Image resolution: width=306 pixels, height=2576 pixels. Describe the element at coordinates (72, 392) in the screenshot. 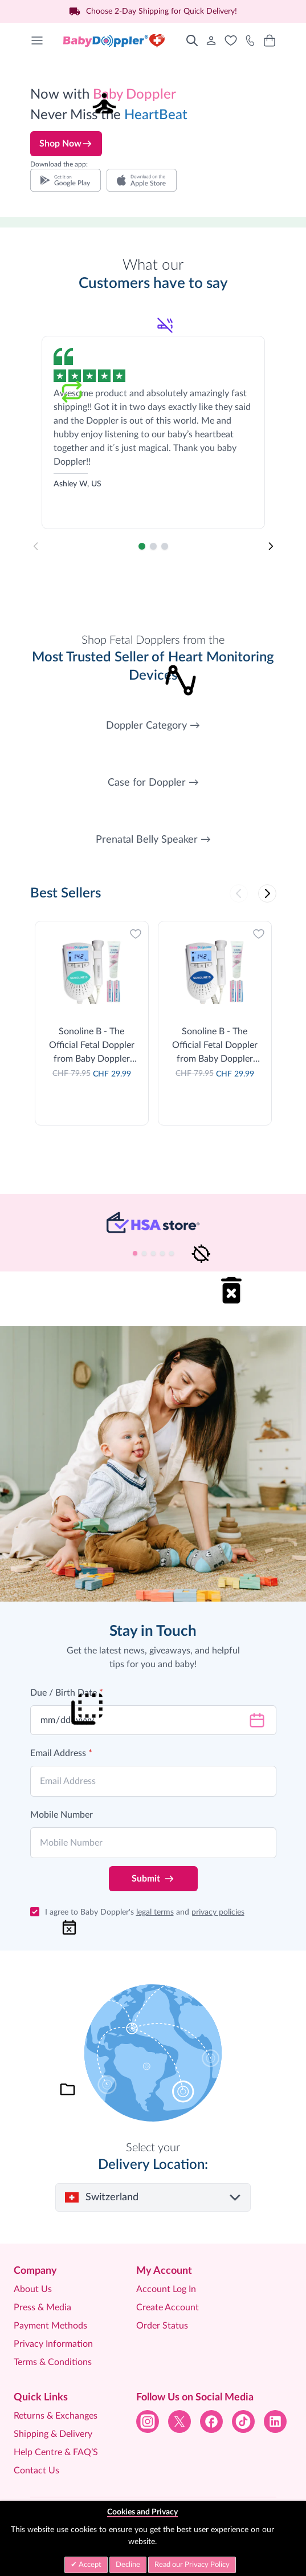

I see `enable repeat mode for playback` at that location.